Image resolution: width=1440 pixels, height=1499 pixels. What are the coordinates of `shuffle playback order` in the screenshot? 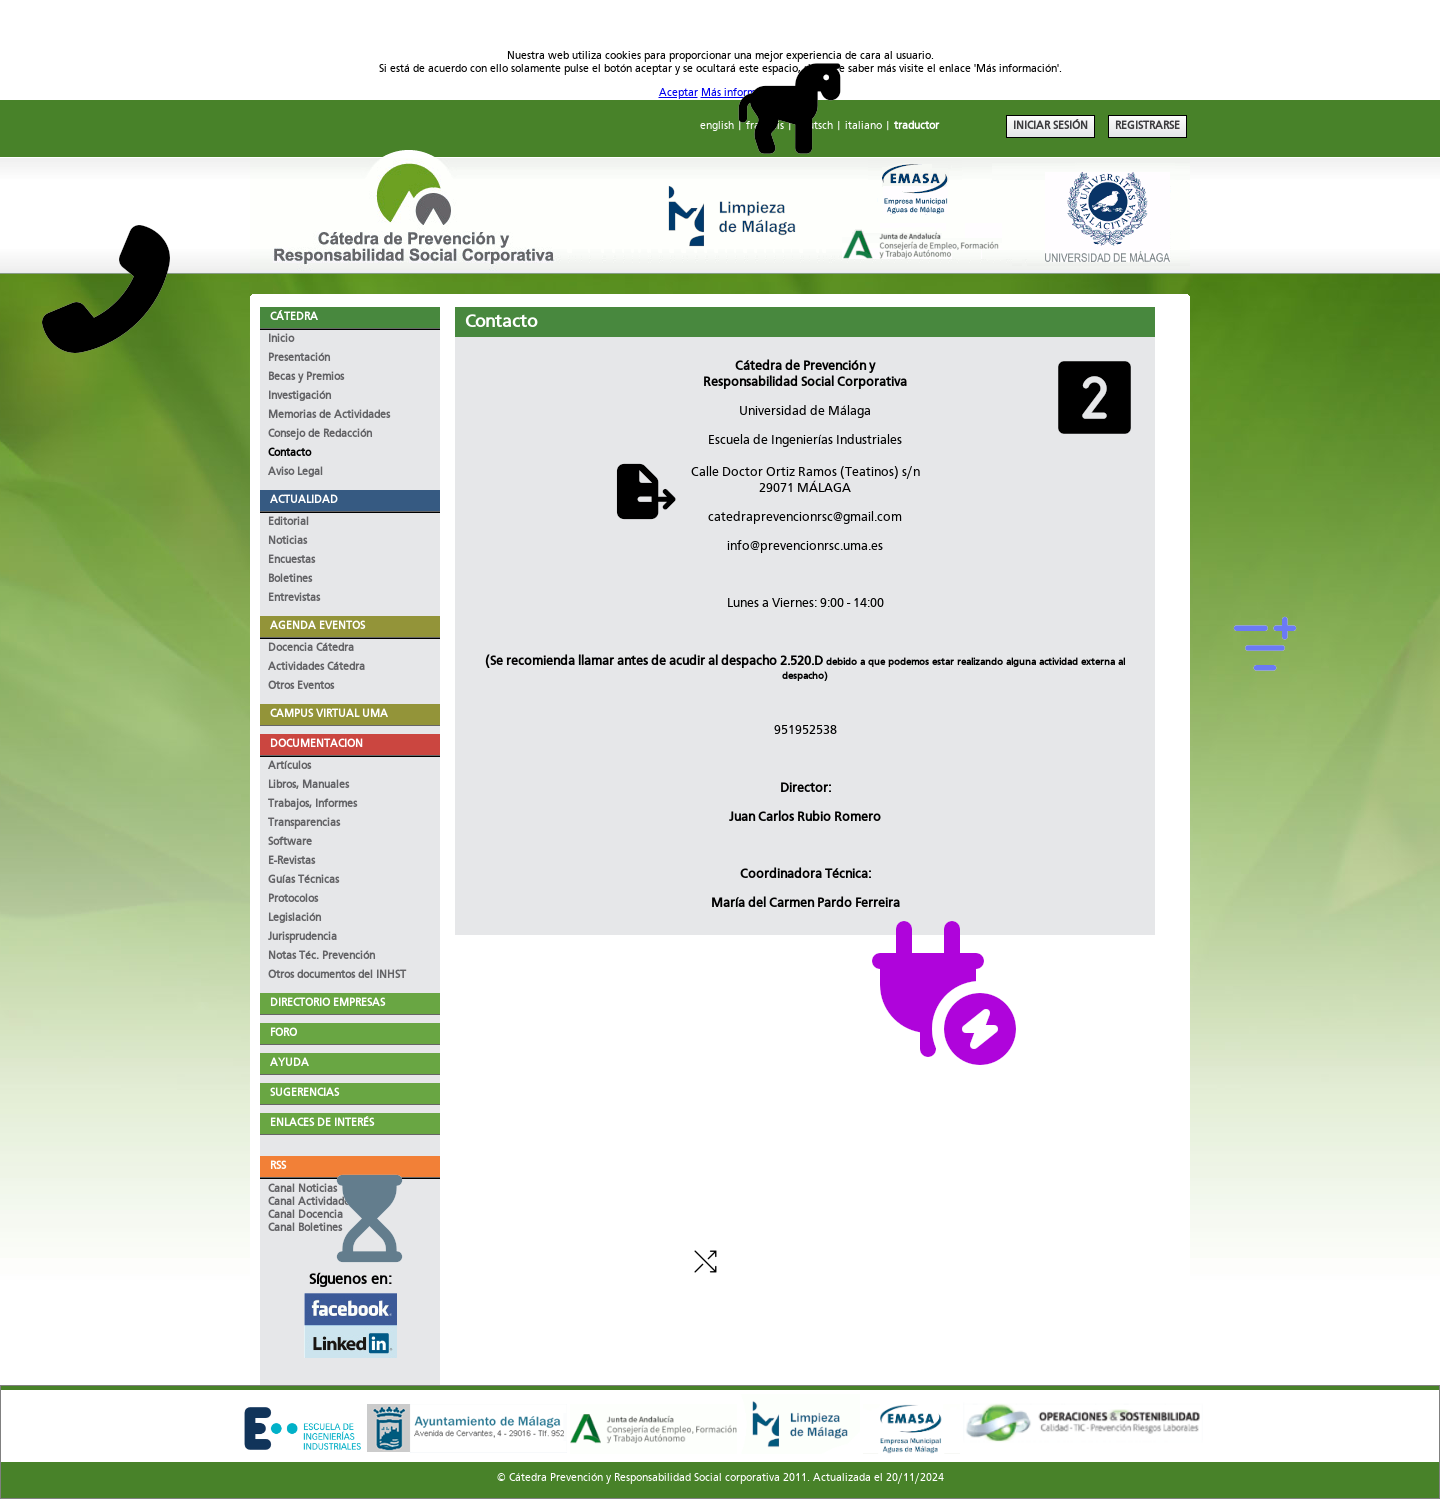 It's located at (705, 1261).